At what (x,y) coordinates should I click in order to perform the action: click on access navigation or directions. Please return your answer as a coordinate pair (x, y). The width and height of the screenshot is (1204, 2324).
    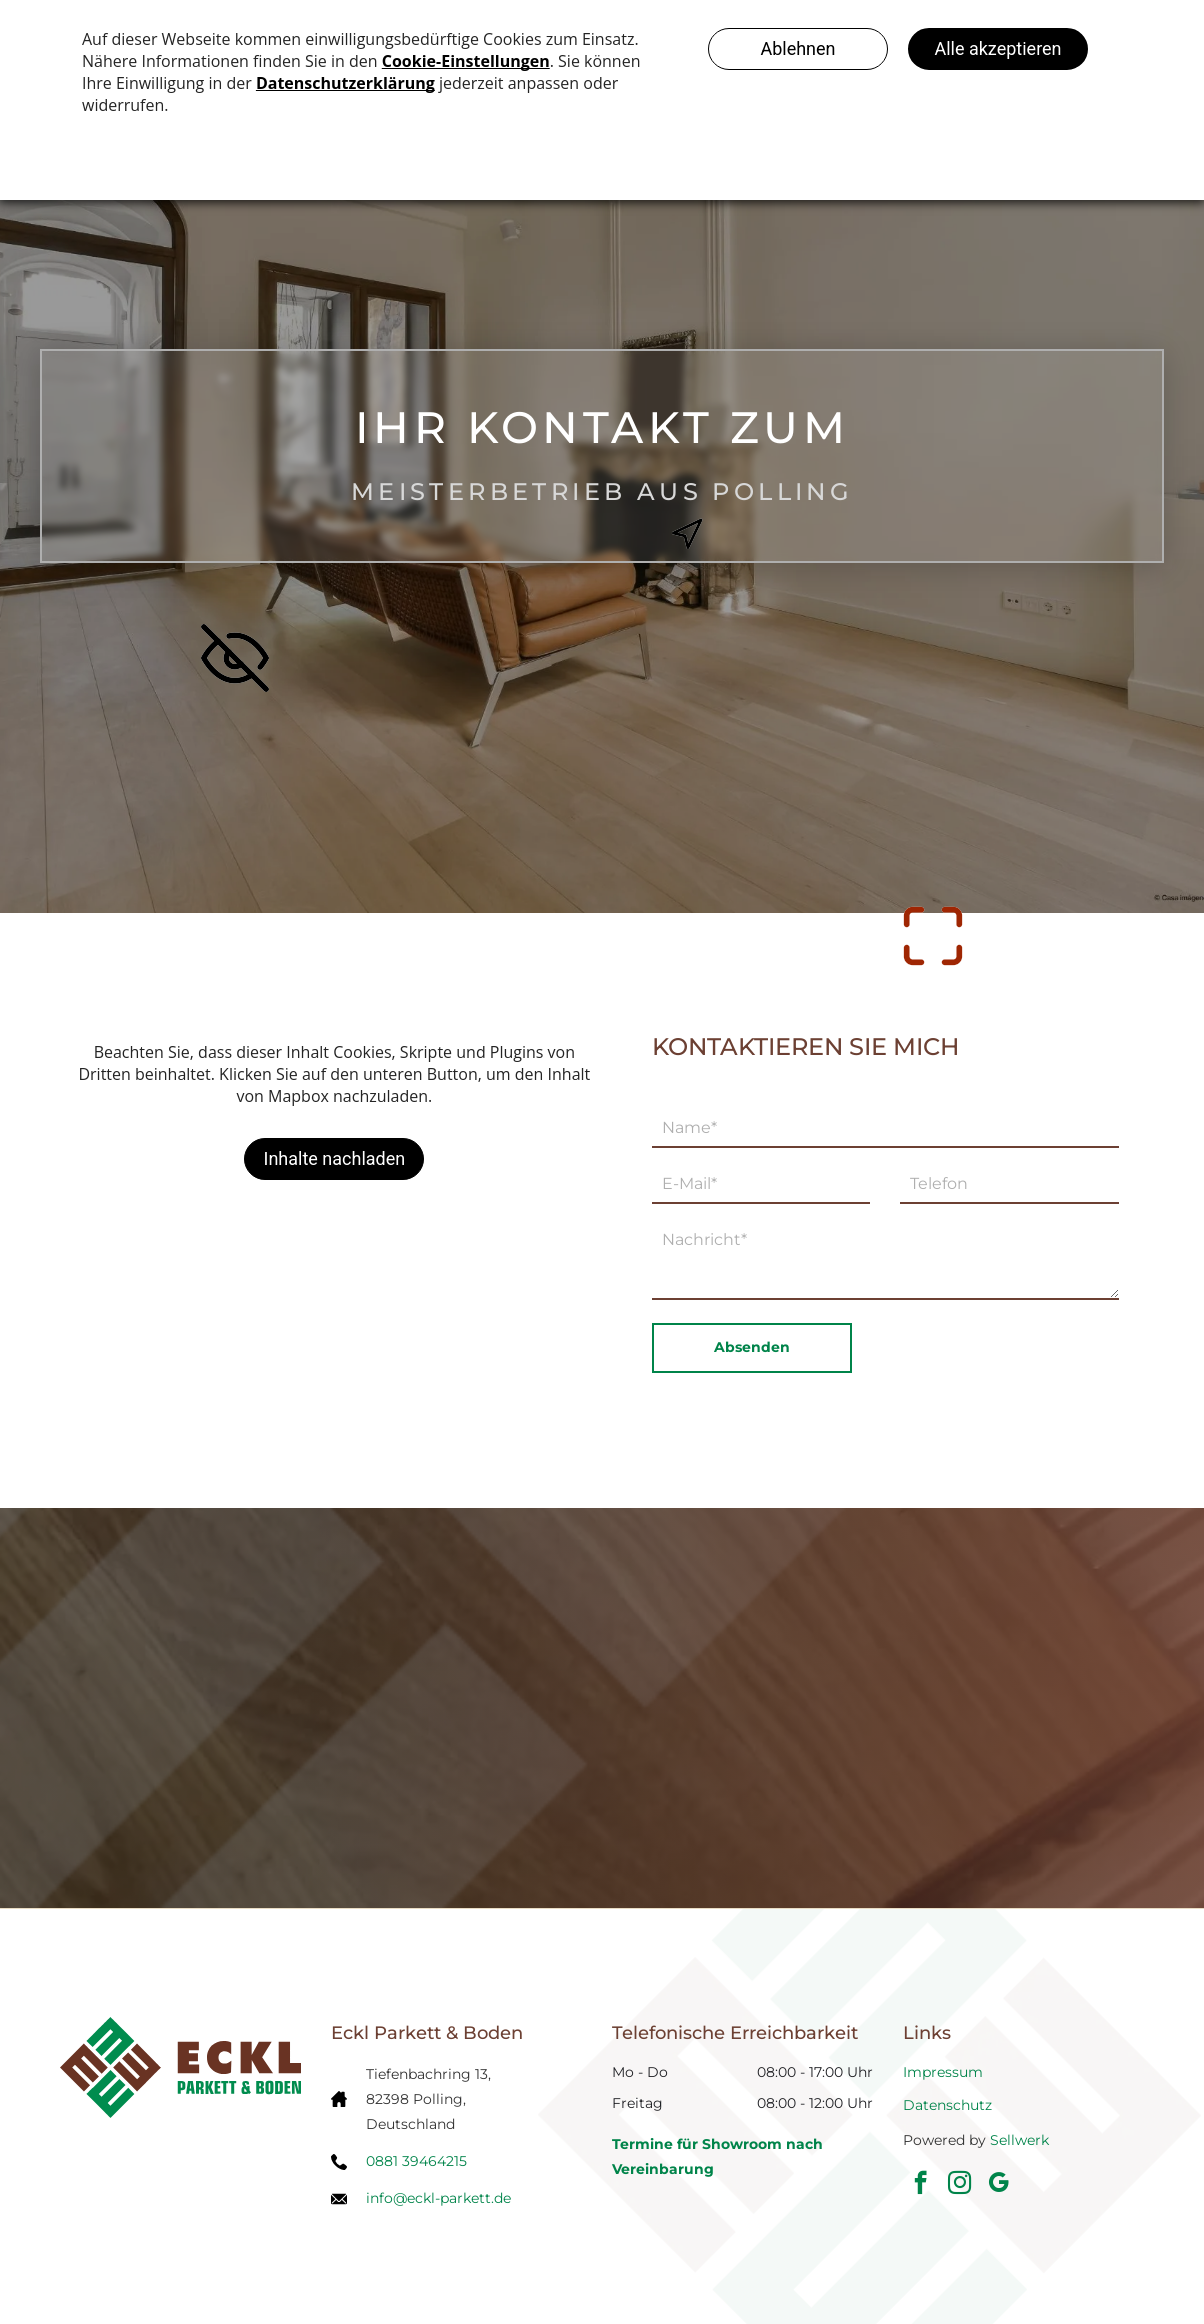
    Looking at the image, I should click on (686, 534).